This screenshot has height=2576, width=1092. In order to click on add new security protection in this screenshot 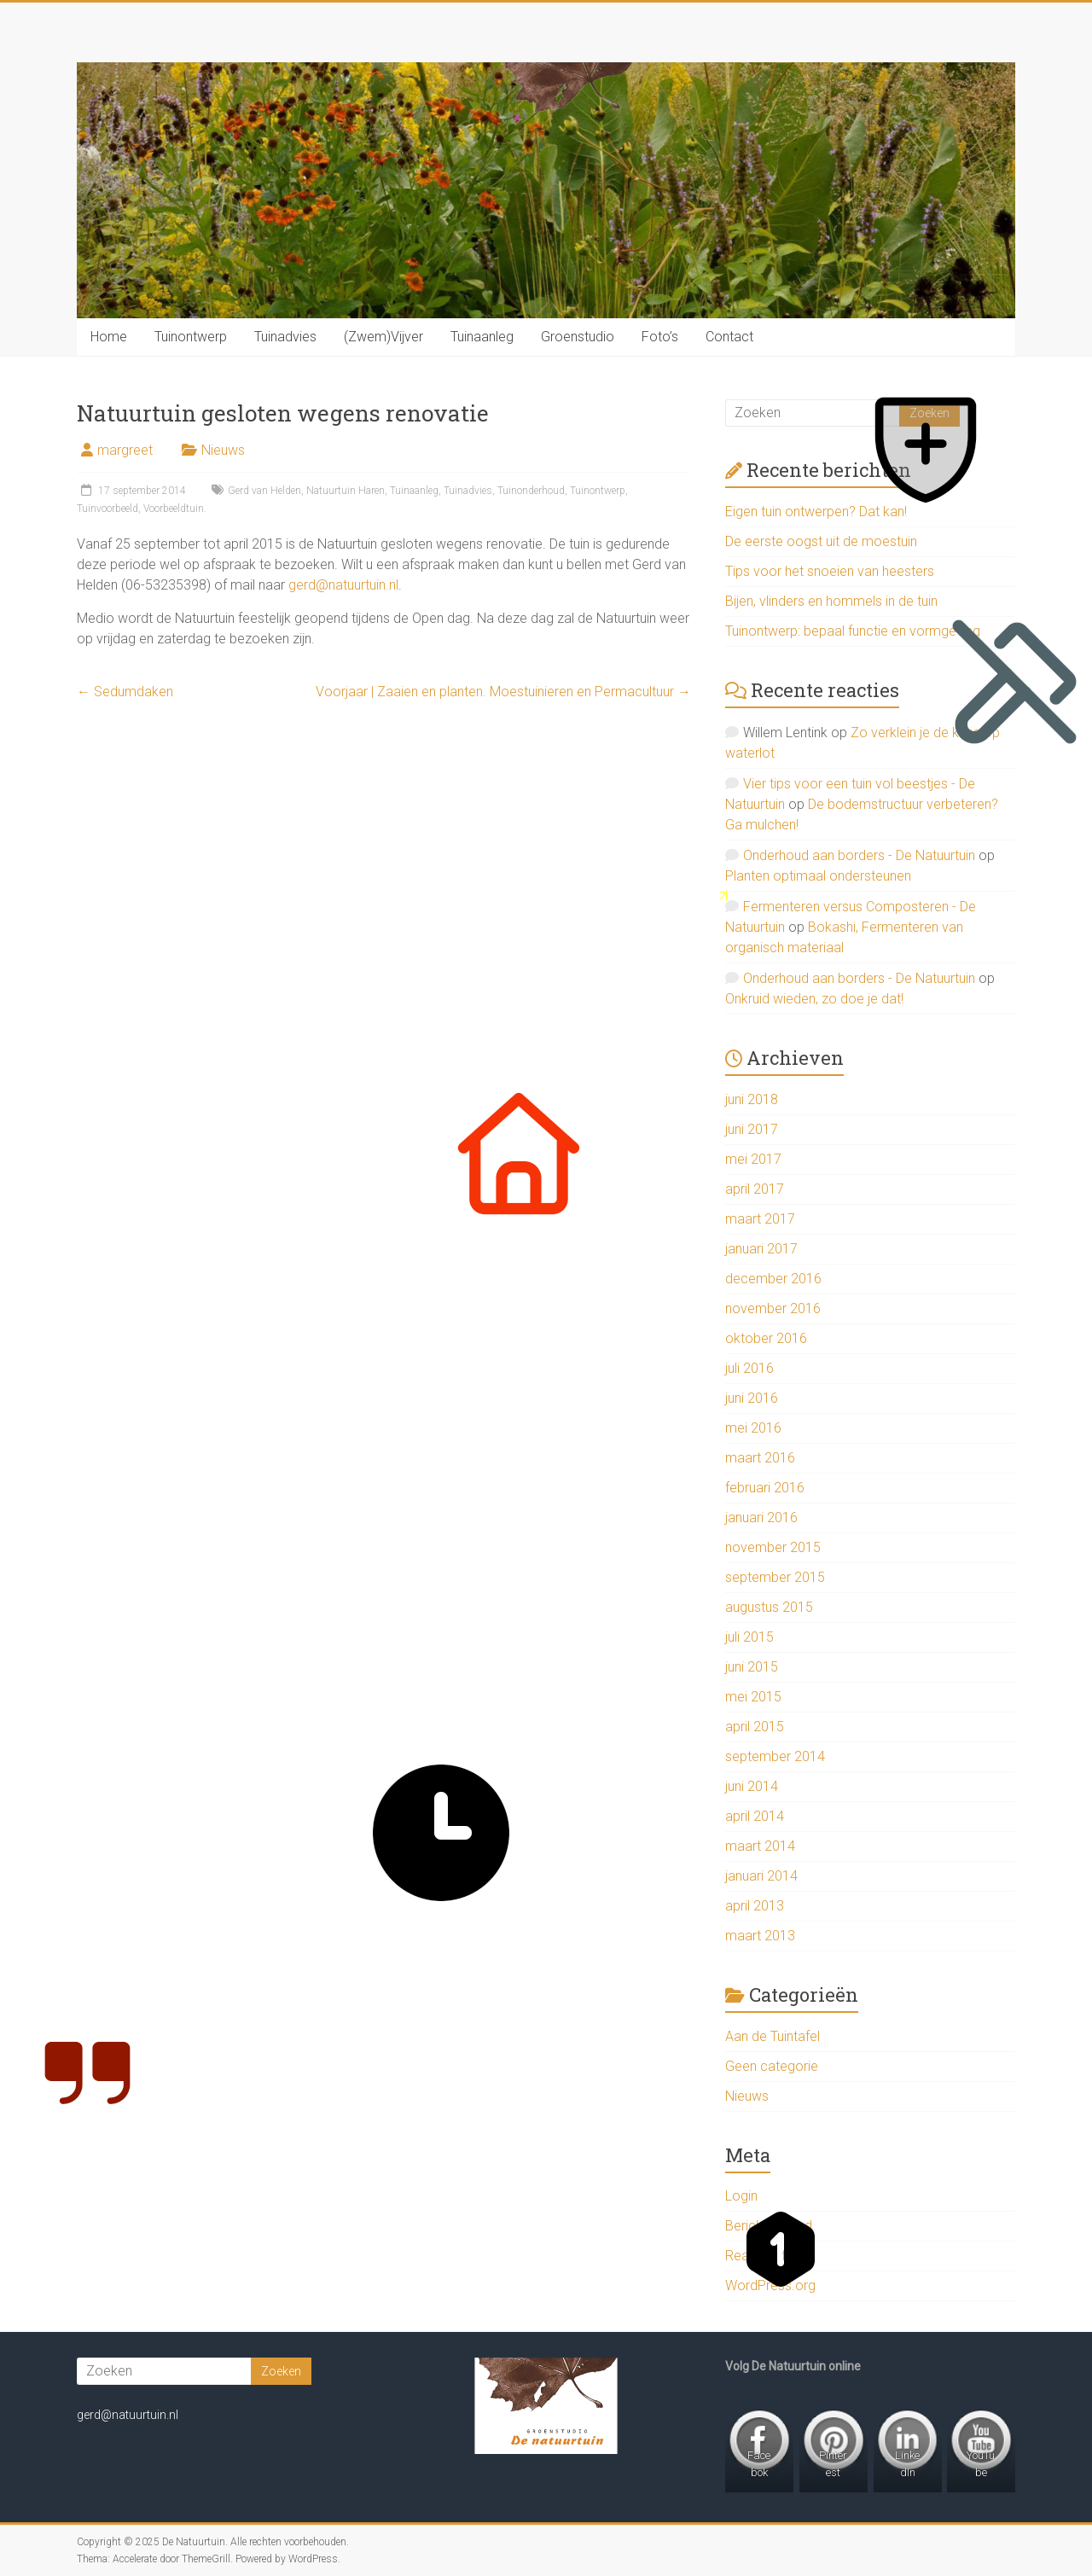, I will do `click(926, 444)`.